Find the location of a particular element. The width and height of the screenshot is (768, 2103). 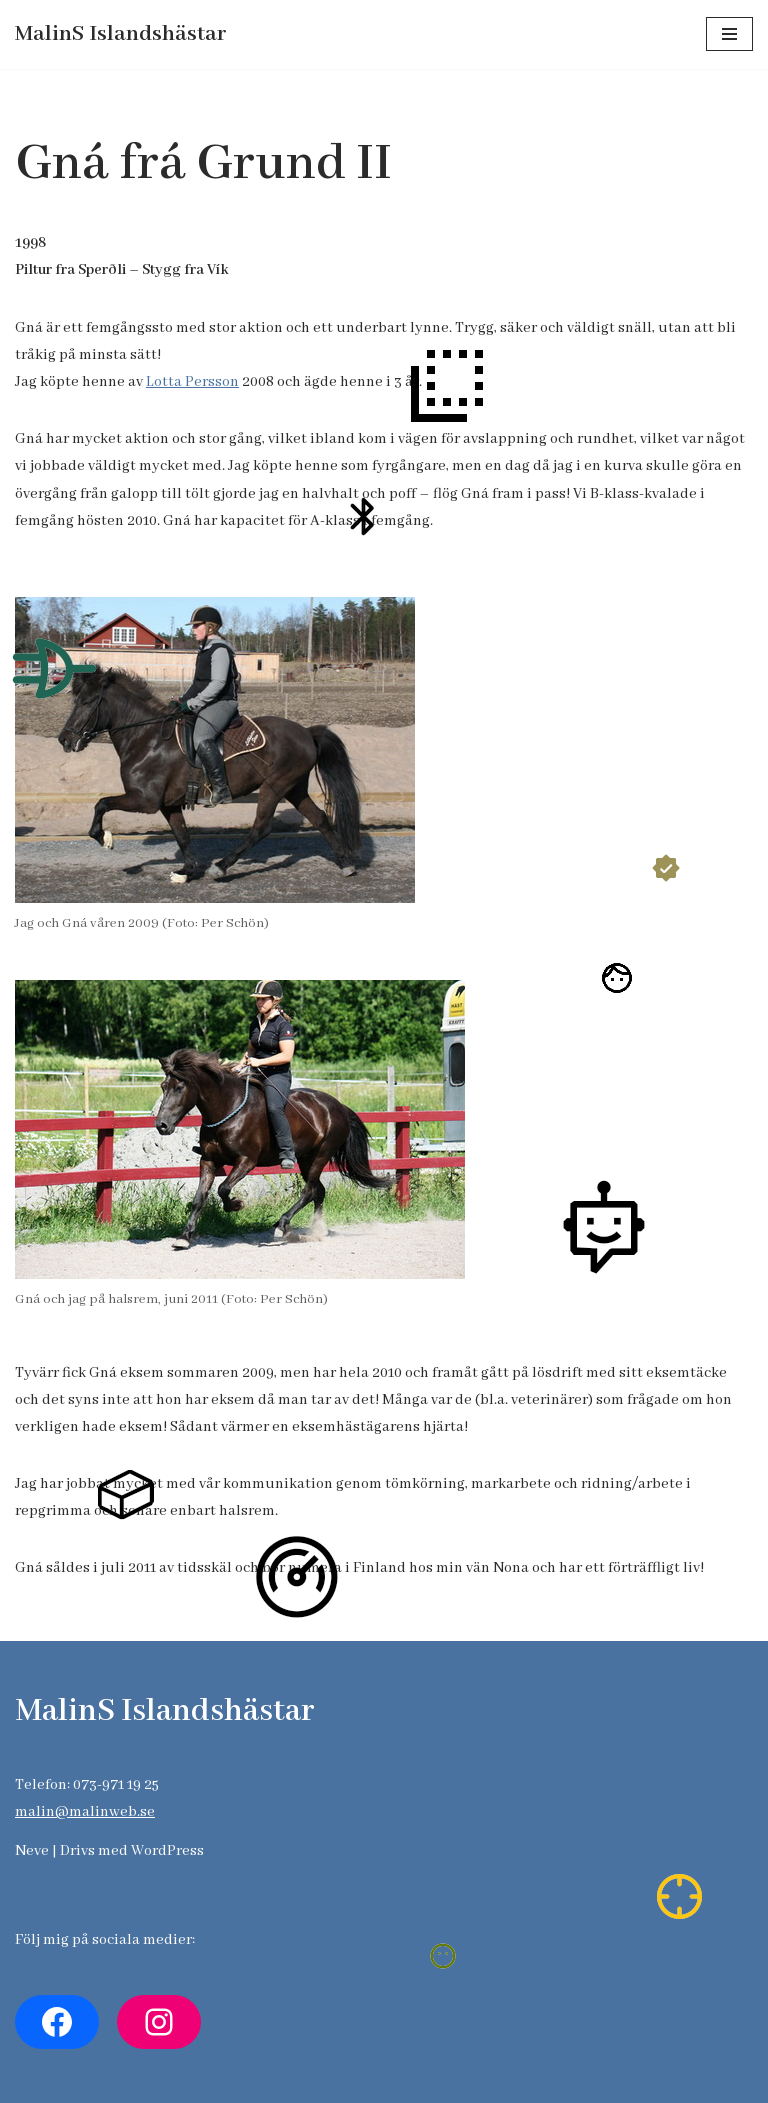

indicates a verified or authenticated account is located at coordinates (666, 868).